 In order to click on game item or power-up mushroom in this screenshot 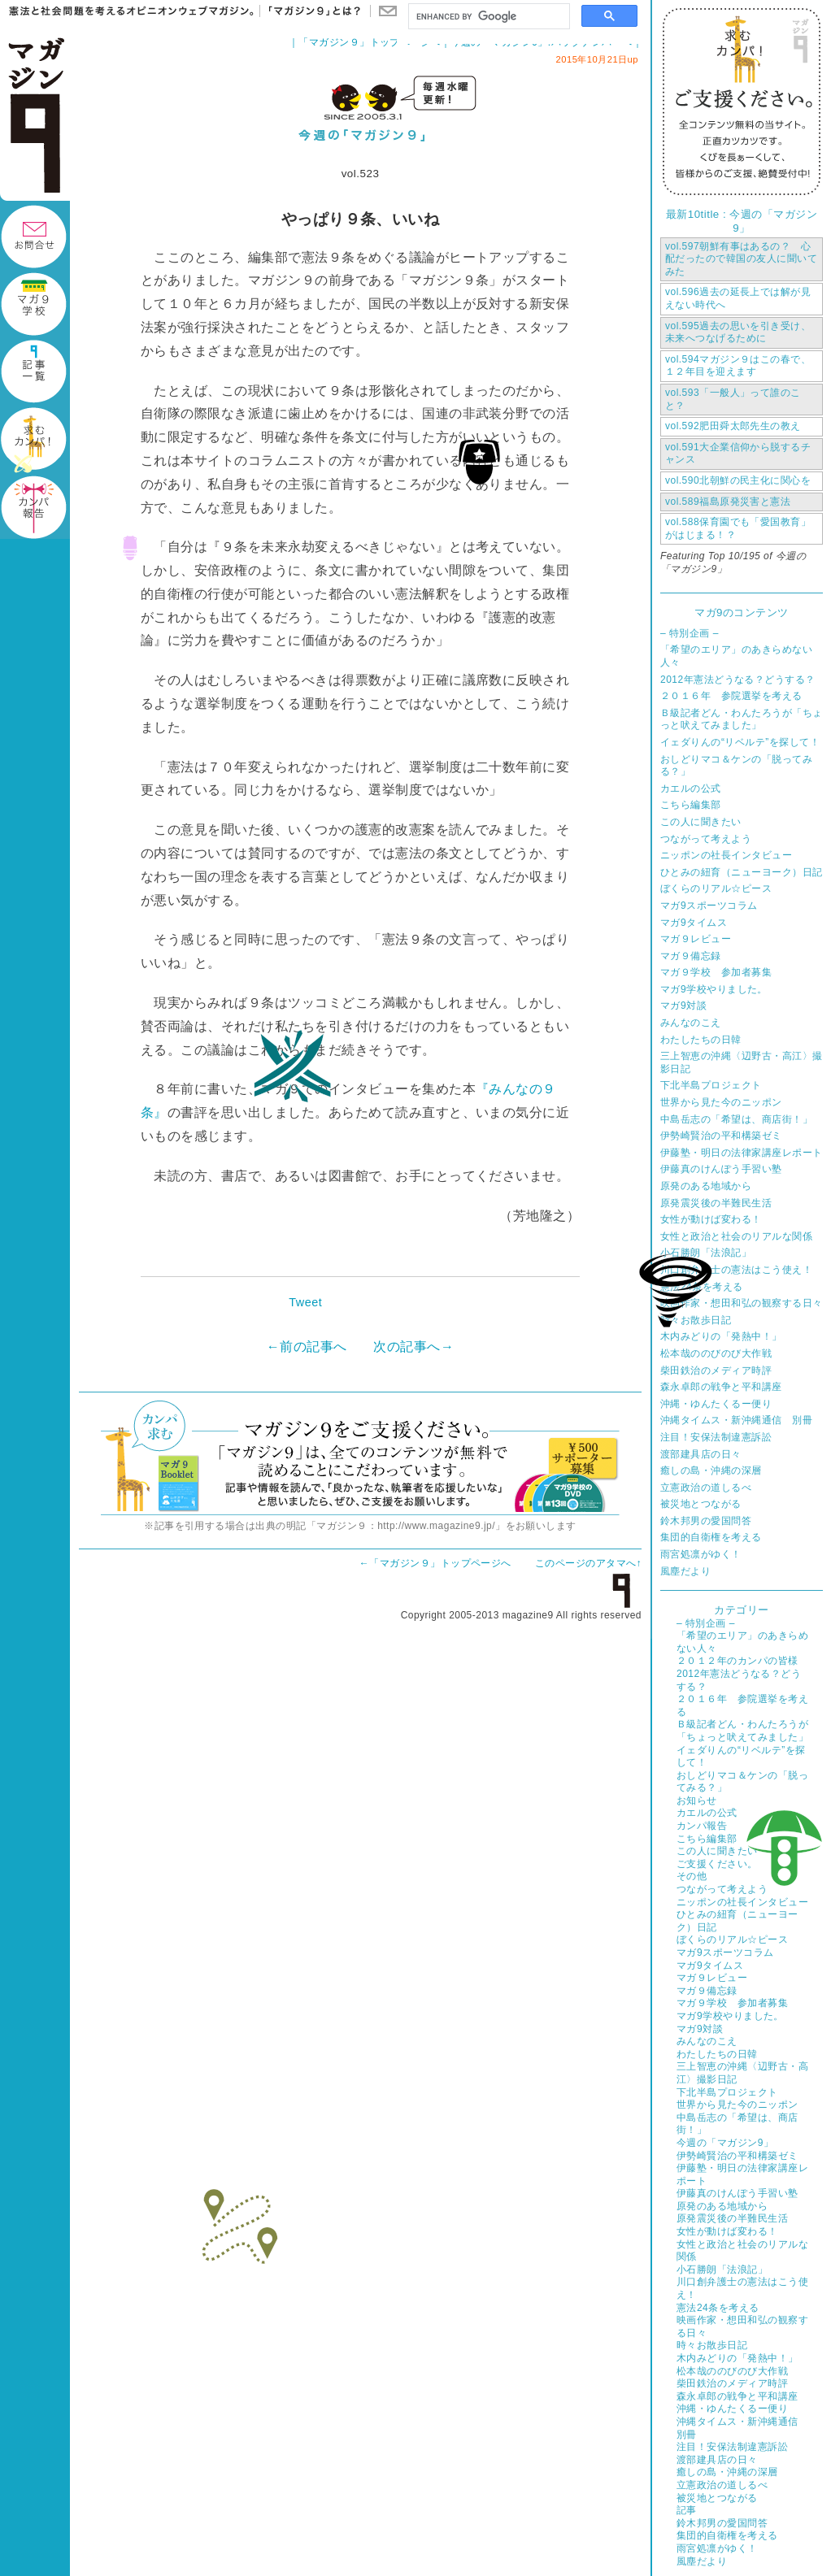, I will do `click(784, 1848)`.